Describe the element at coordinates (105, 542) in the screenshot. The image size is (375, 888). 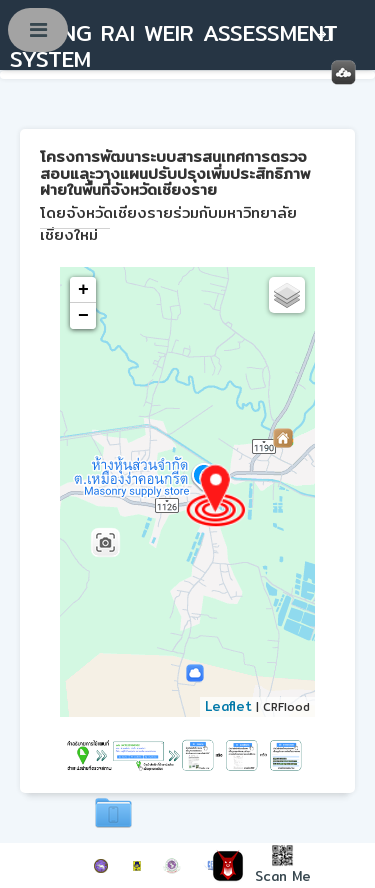
I see `open the screenshot capture tool` at that location.